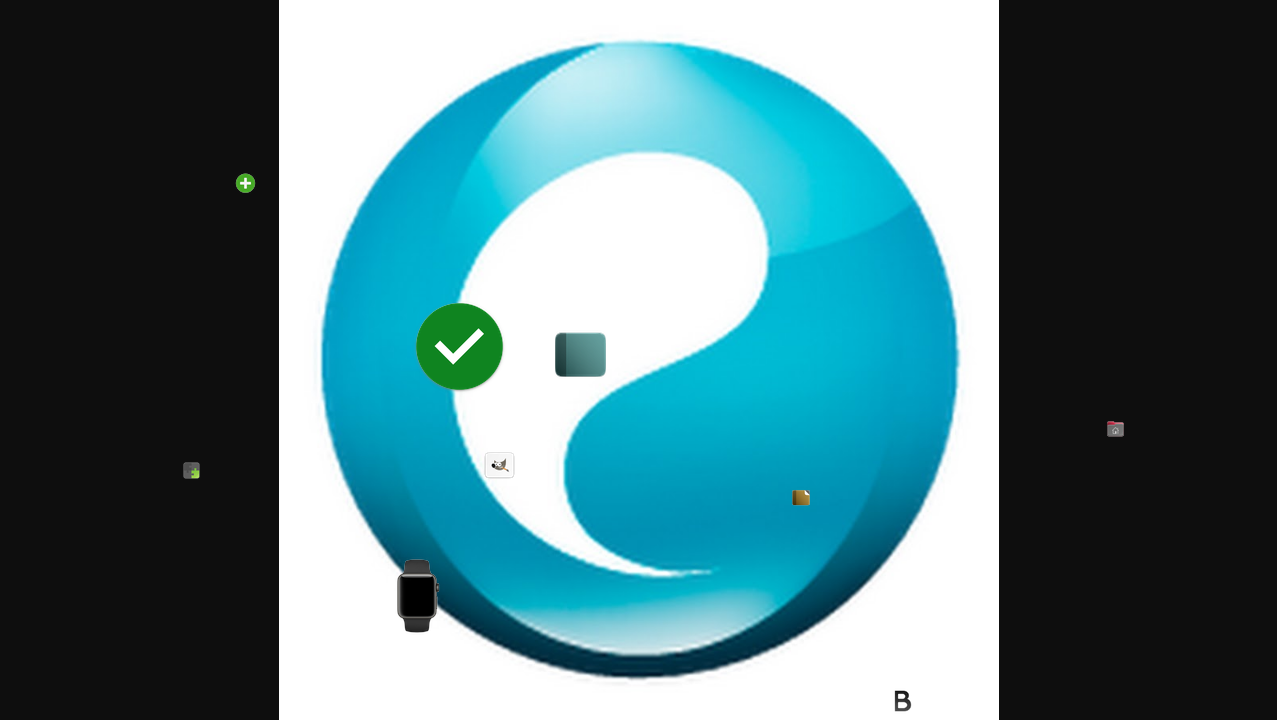  What do you see at coordinates (1115, 428) in the screenshot?
I see `access your home folder` at bounding box center [1115, 428].